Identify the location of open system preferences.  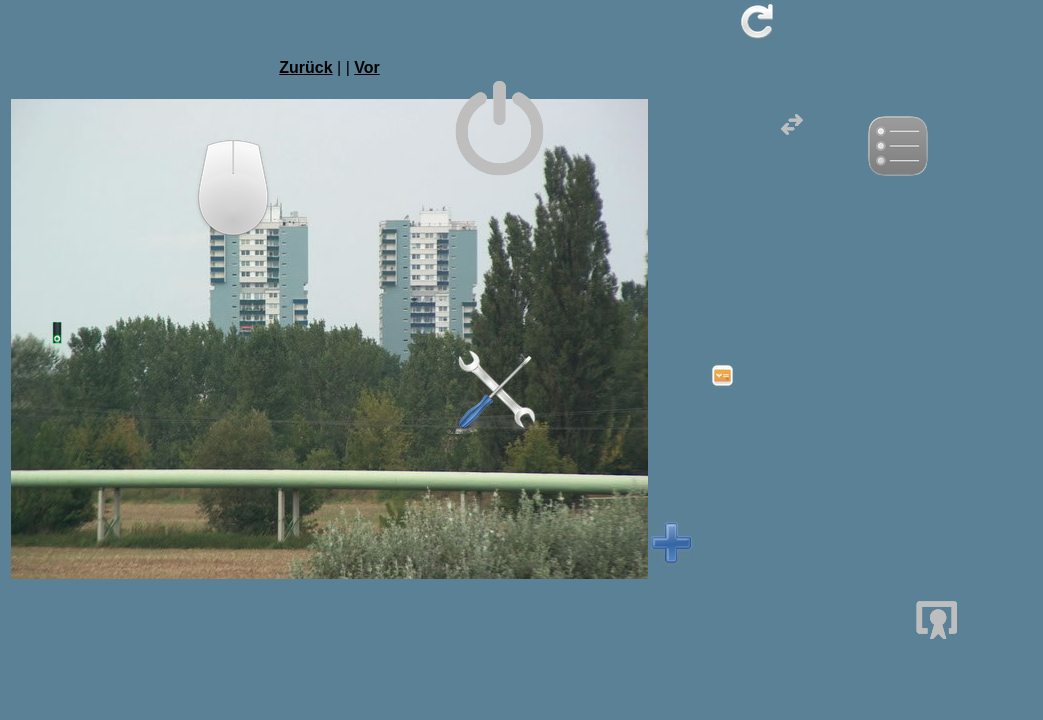
(496, 391).